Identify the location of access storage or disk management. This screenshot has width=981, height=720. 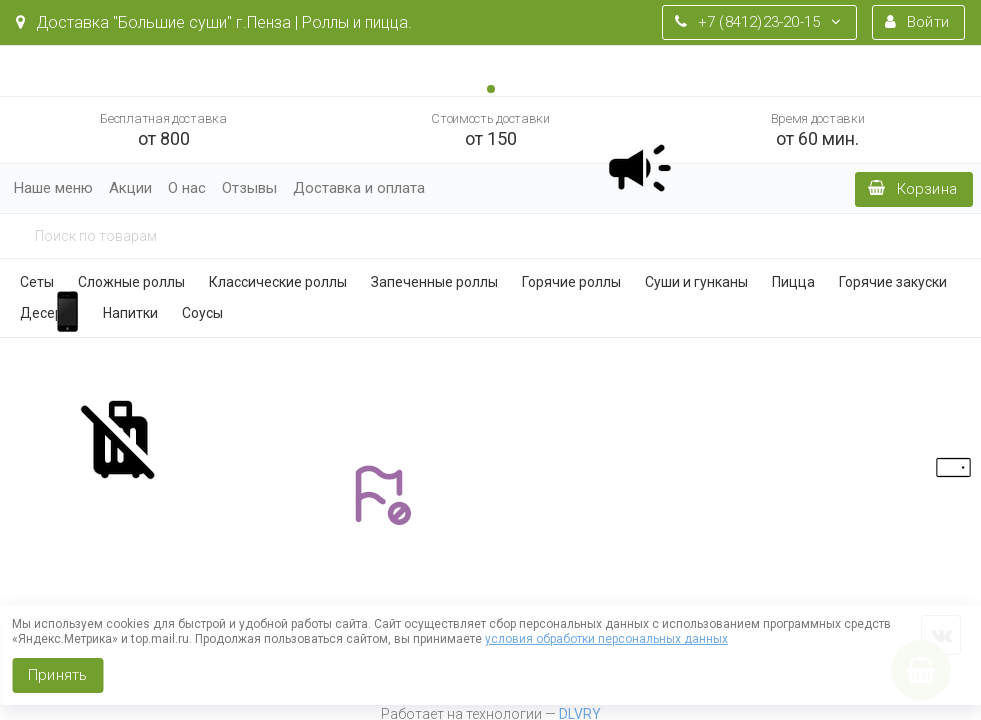
(953, 467).